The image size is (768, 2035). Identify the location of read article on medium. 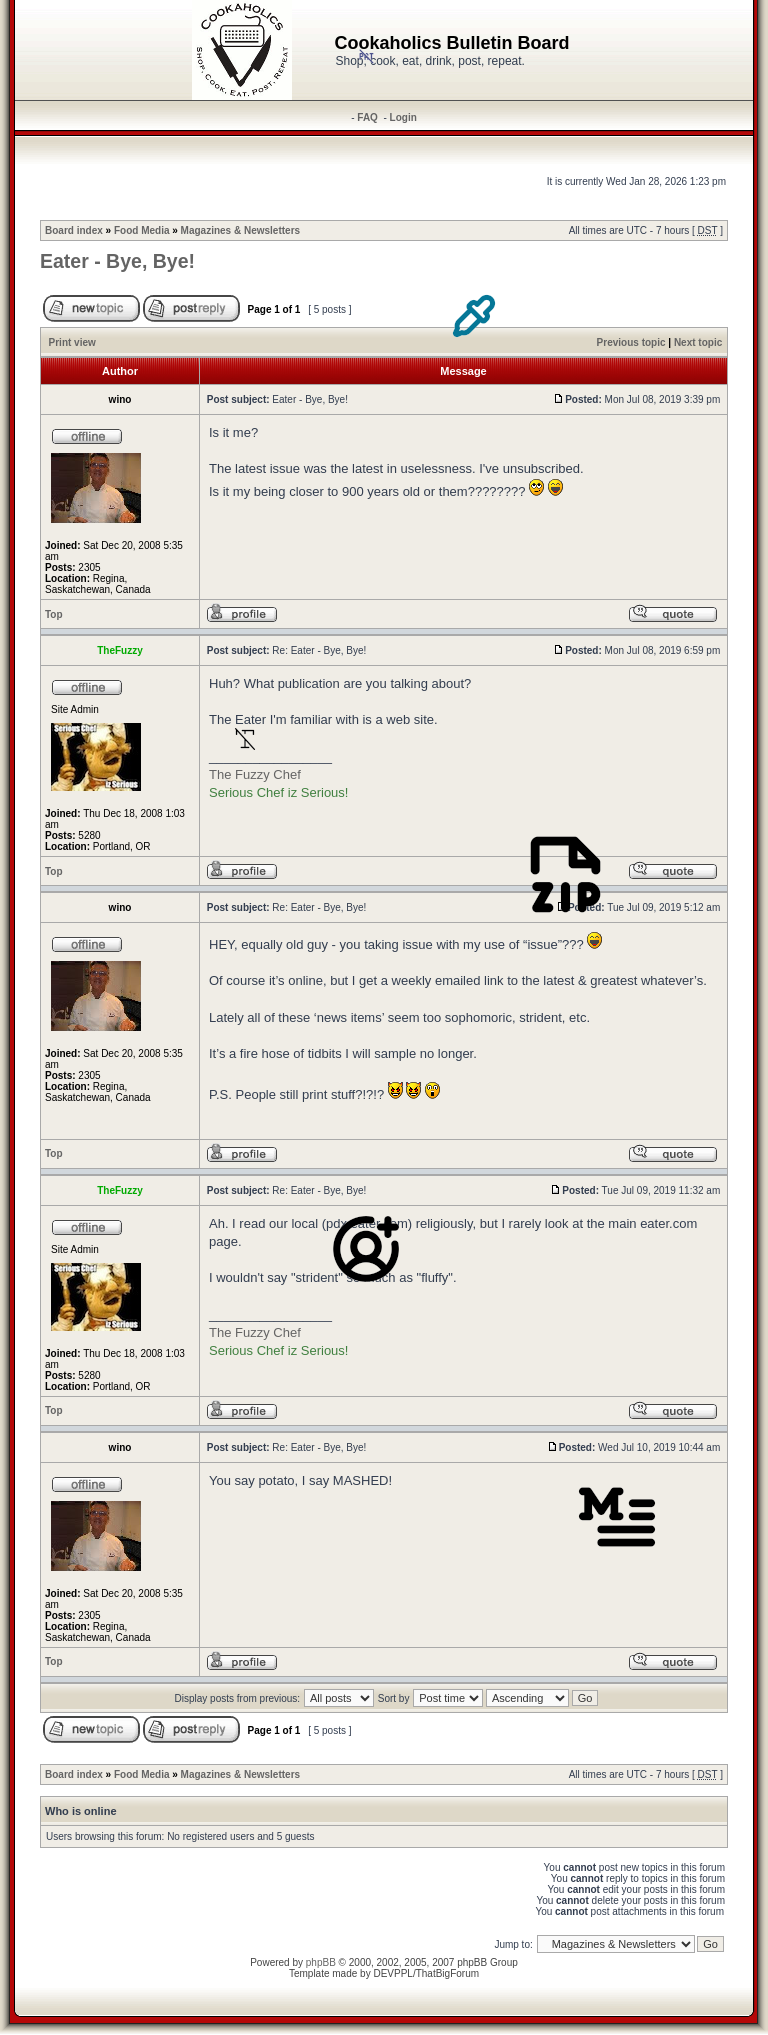
(617, 1515).